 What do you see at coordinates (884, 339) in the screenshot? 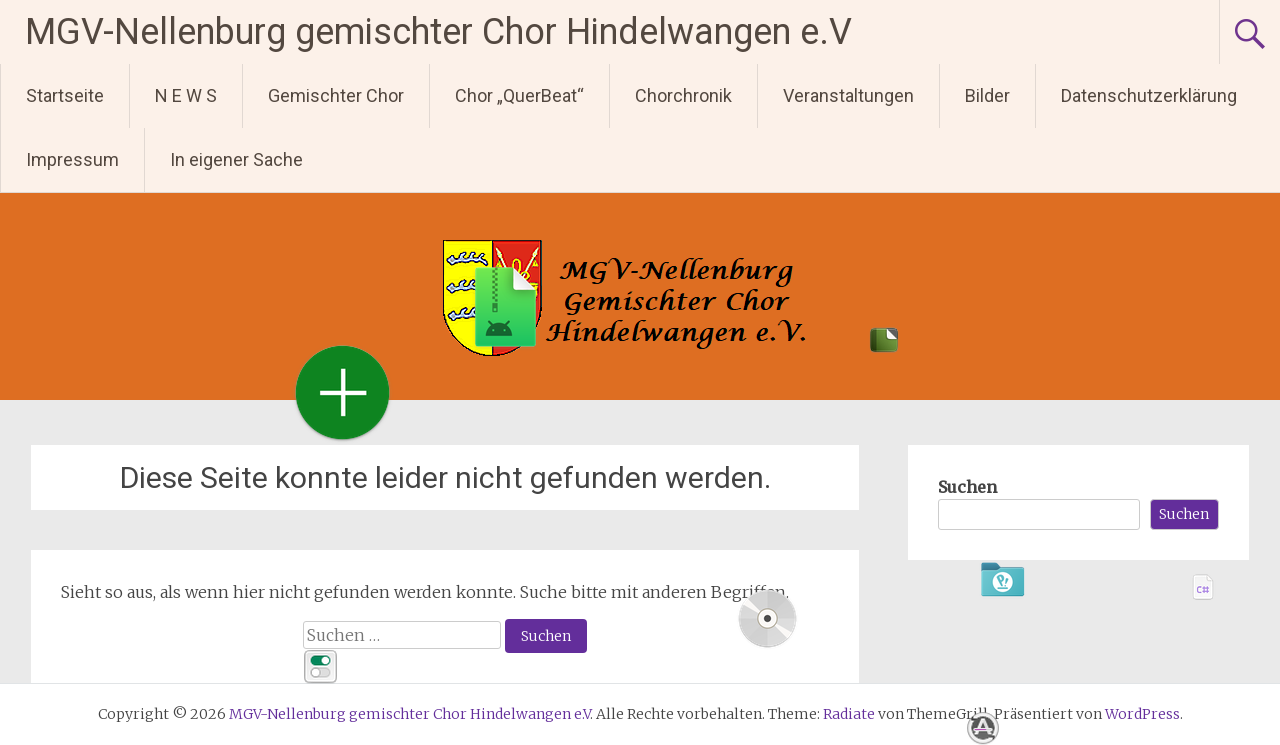
I see `change desktop wallpaper settings` at bounding box center [884, 339].